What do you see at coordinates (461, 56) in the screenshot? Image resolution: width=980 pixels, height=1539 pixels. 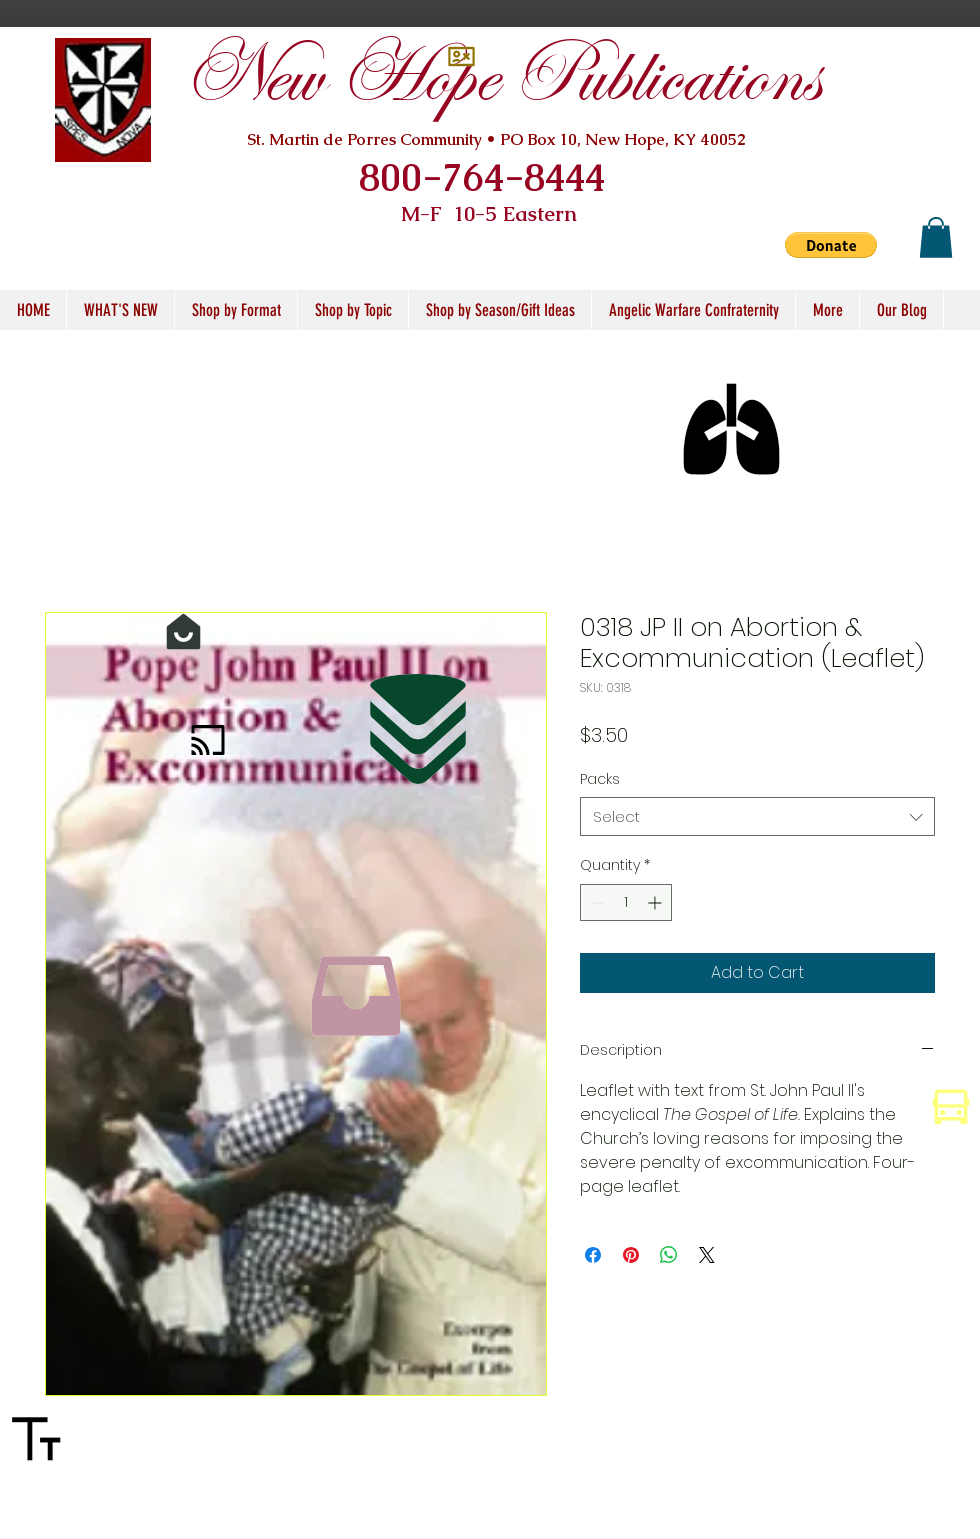 I see `expired pass or credential` at bounding box center [461, 56].